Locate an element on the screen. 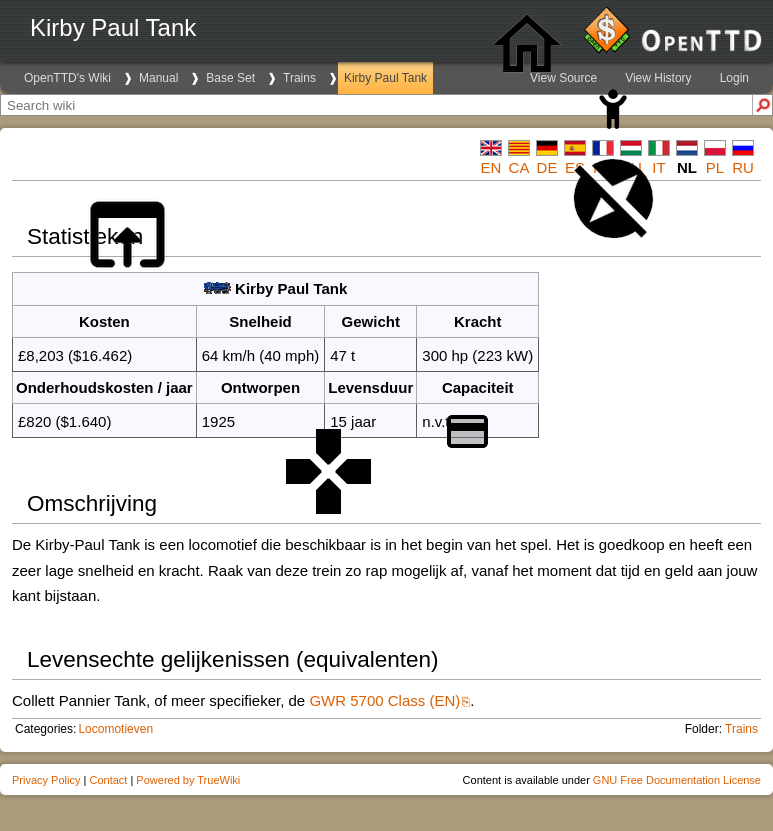 This screenshot has height=831, width=773. navigate to home screen is located at coordinates (527, 45).